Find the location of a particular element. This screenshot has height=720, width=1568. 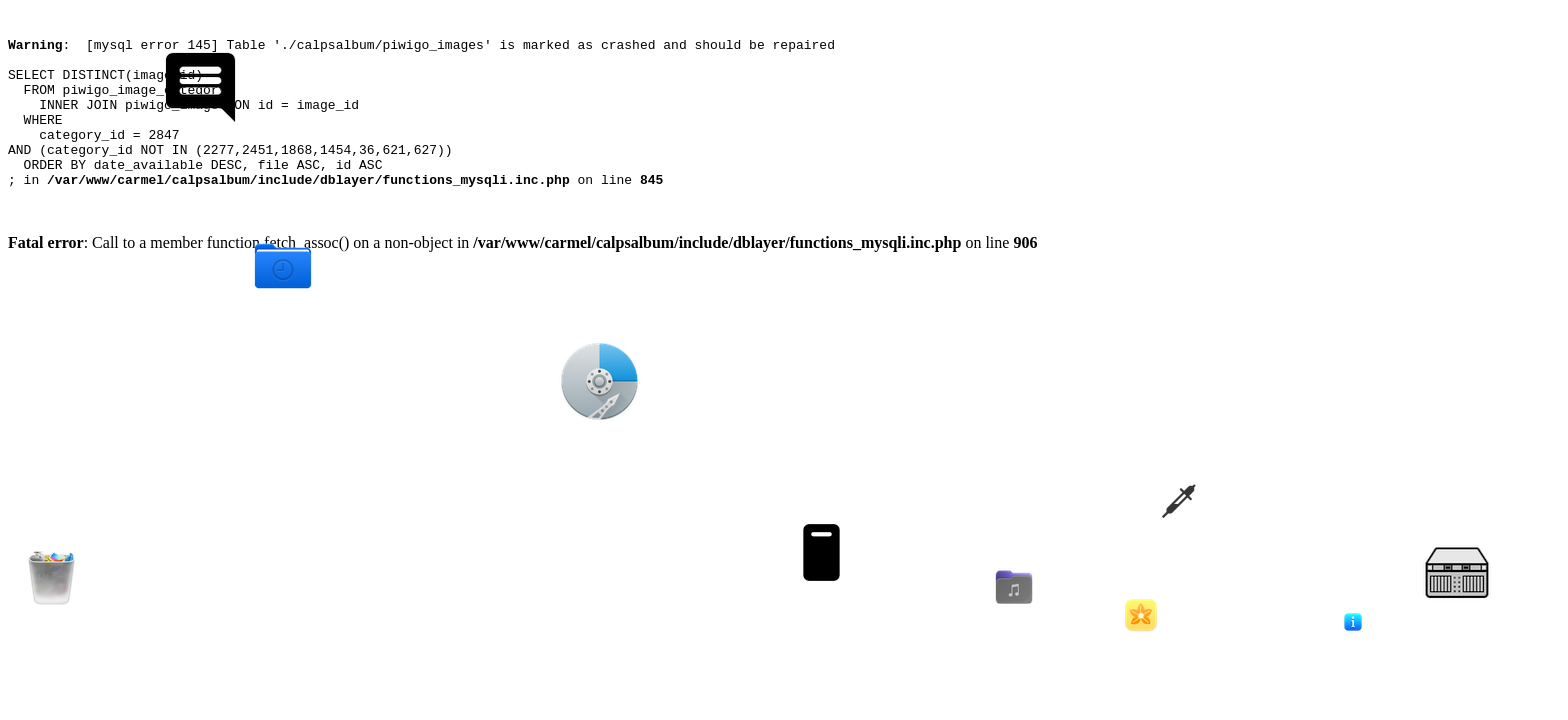

trash bin containing deleted items is located at coordinates (51, 578).